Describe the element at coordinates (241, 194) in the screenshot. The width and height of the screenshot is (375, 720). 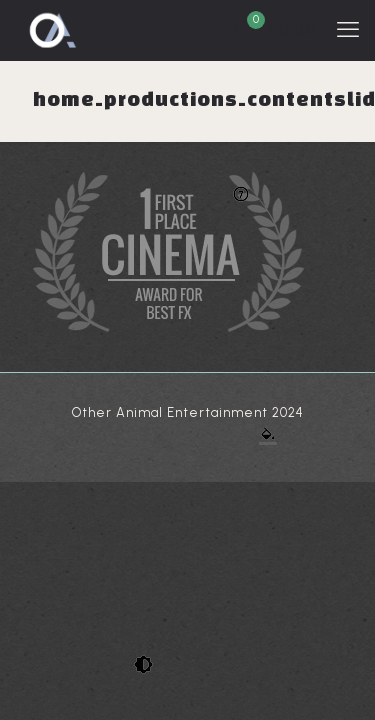
I see `indicates step 7 in a numbered sequence` at that location.